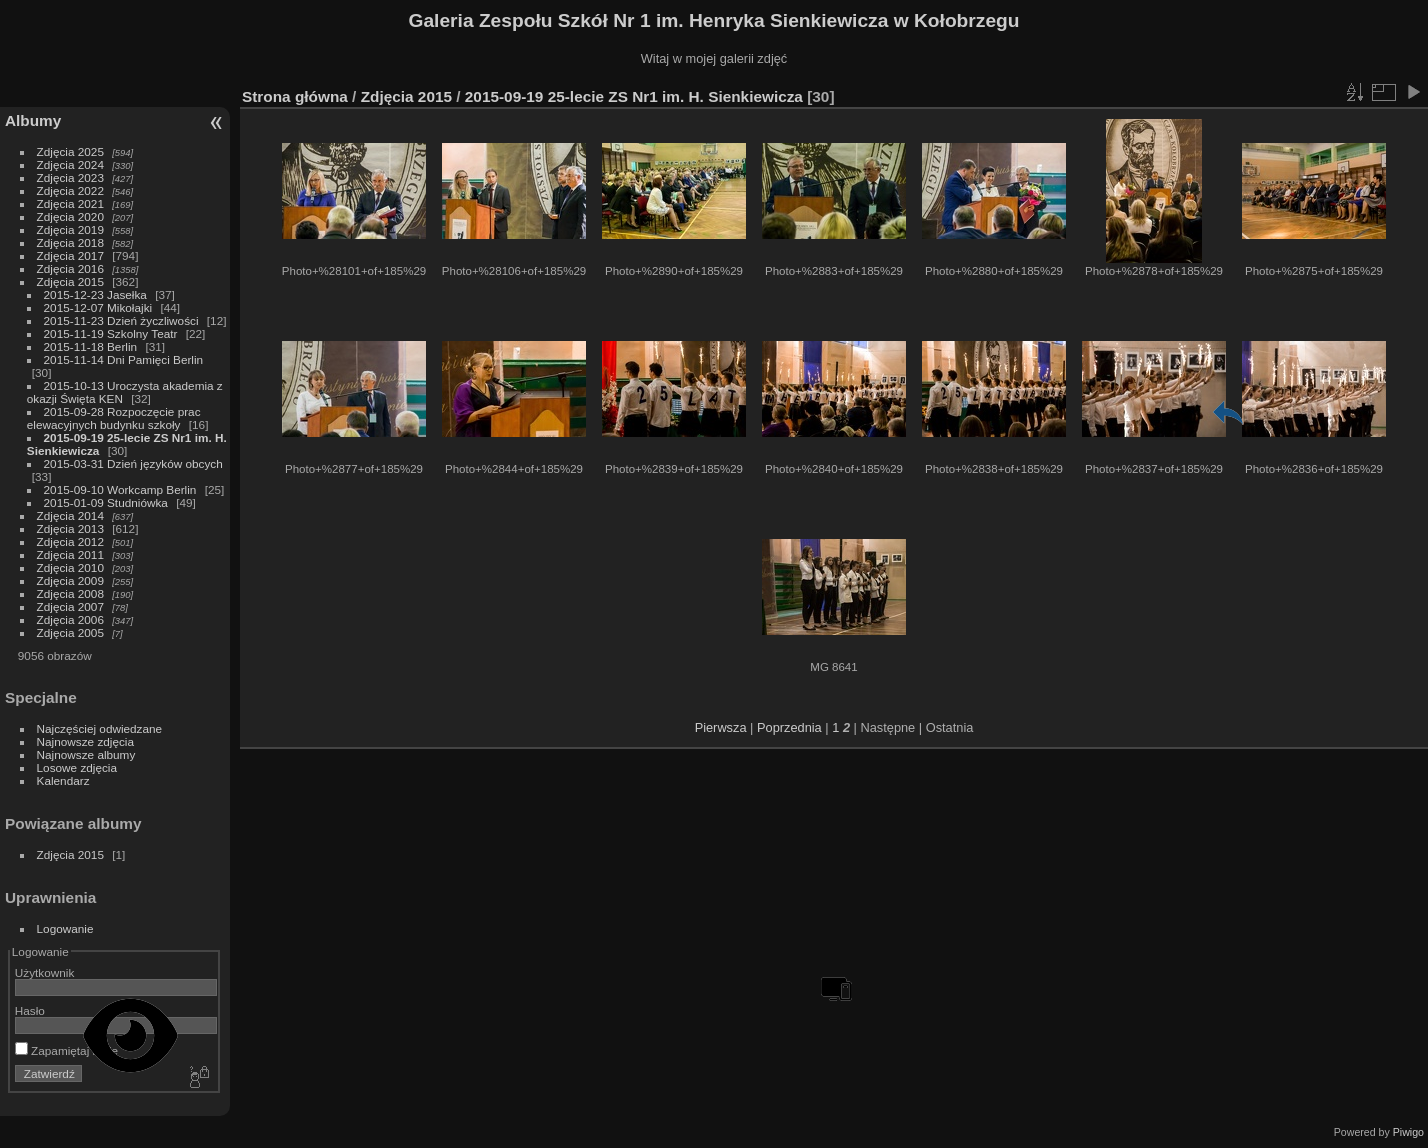 The width and height of the screenshot is (1428, 1148). I want to click on reply to a message, so click(1228, 412).